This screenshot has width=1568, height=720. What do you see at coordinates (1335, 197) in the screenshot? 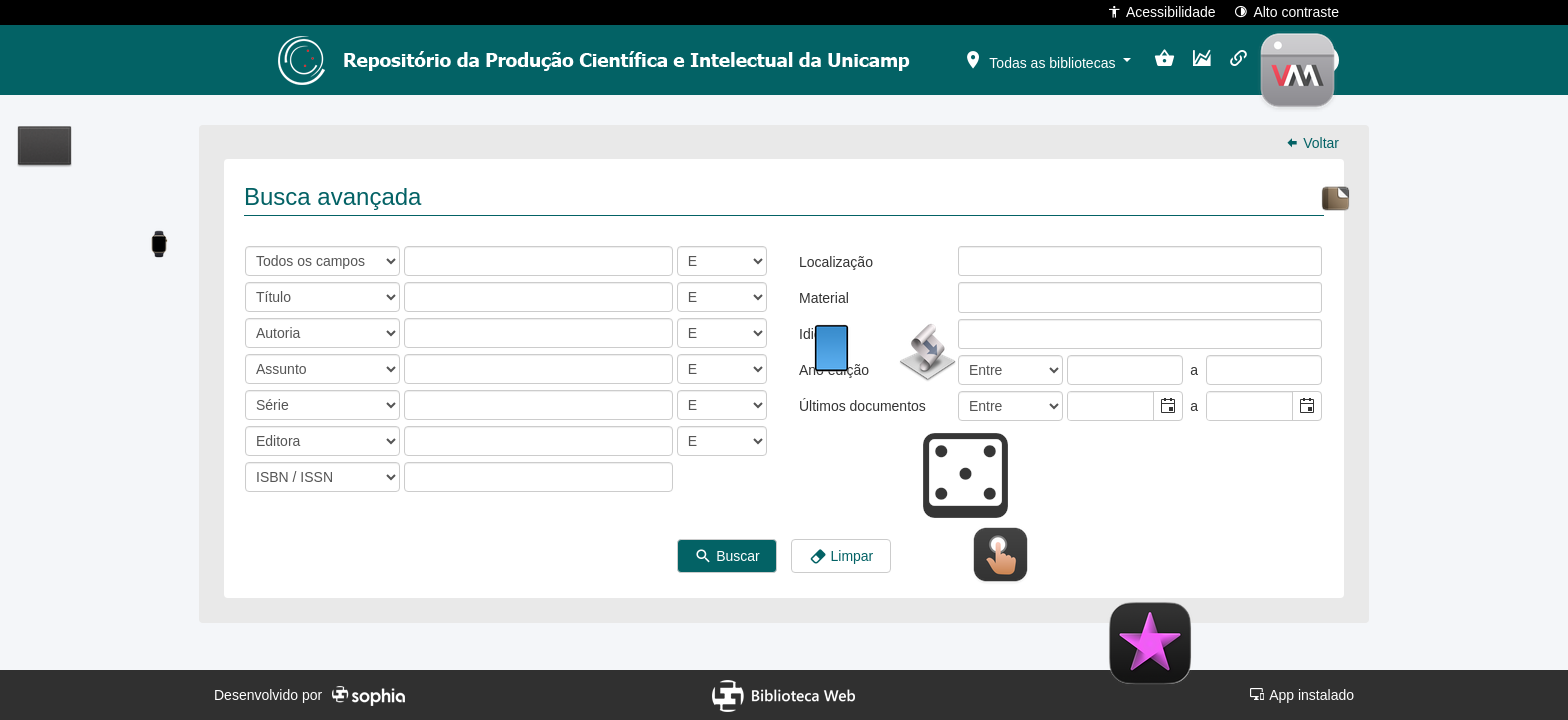
I see `change desktop wallpaper settings` at bounding box center [1335, 197].